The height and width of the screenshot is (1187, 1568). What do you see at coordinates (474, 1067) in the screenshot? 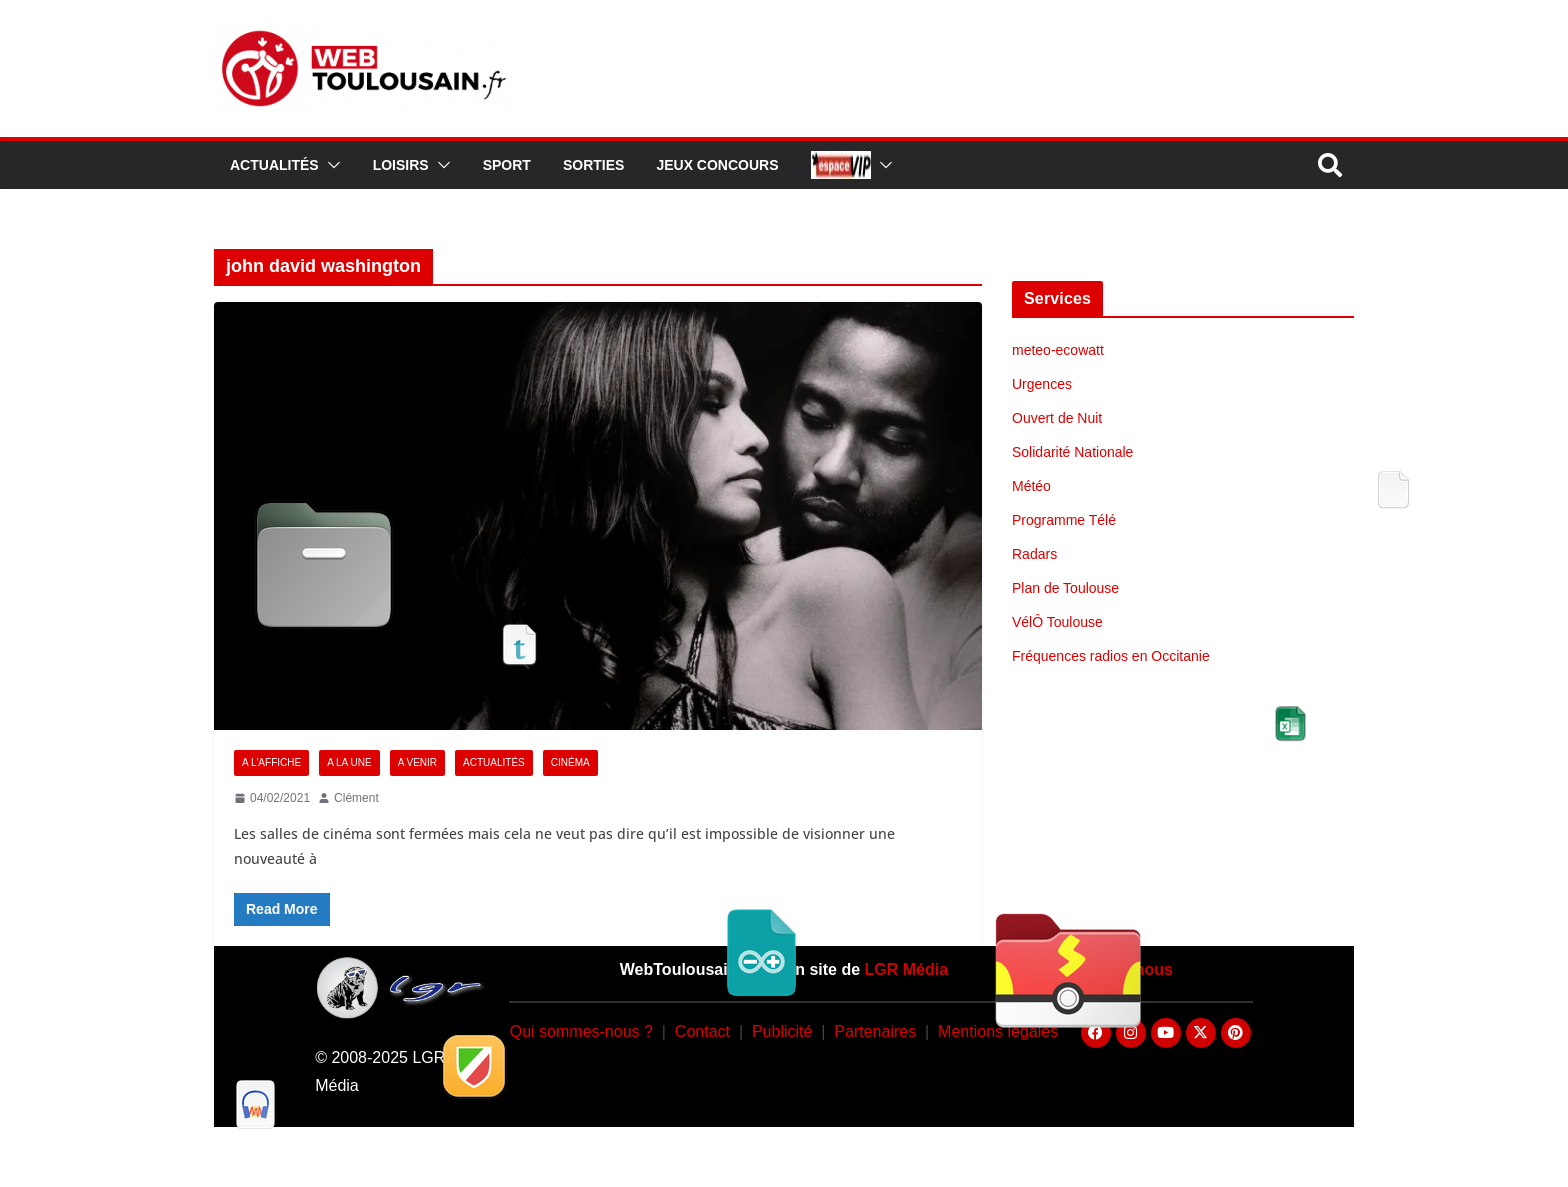
I see `open gufw firewall settings` at bounding box center [474, 1067].